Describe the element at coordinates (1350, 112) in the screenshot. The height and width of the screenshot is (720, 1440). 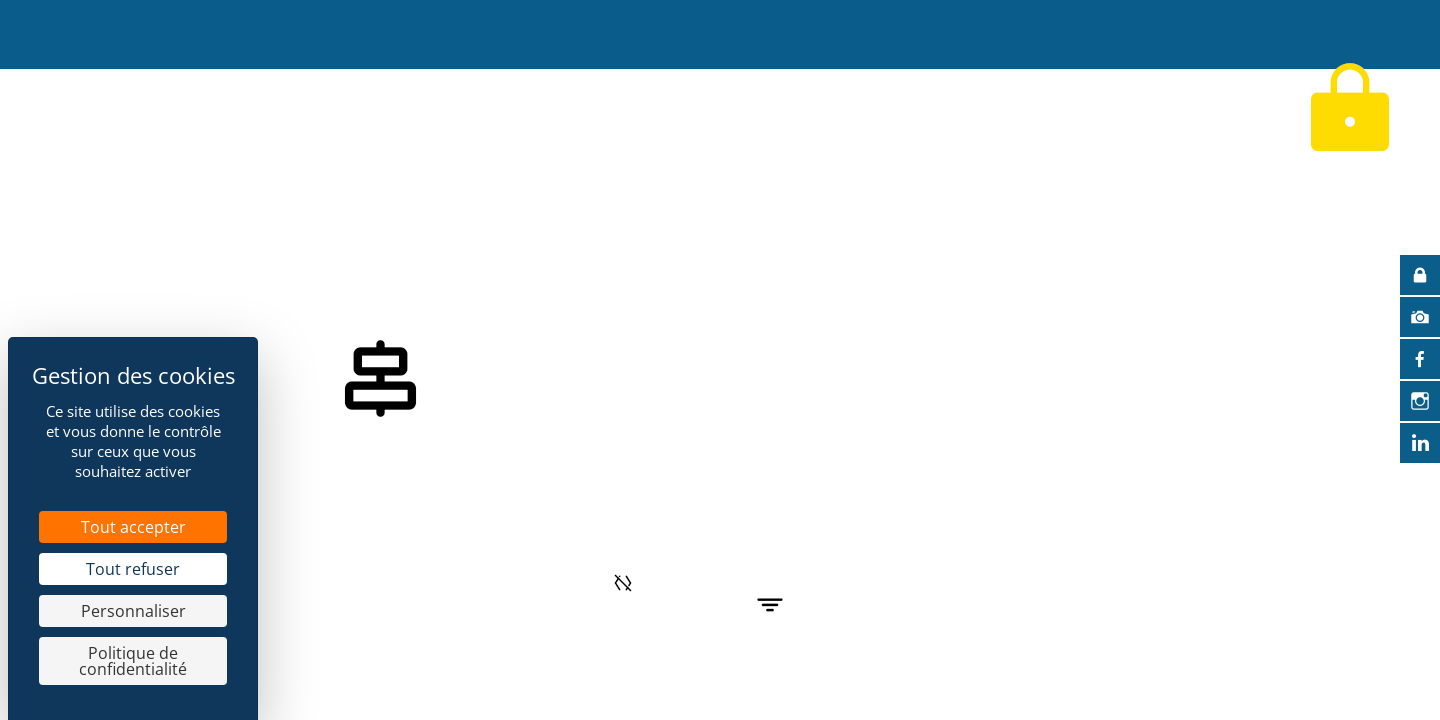
I see `indicates a locked or secured item` at that location.